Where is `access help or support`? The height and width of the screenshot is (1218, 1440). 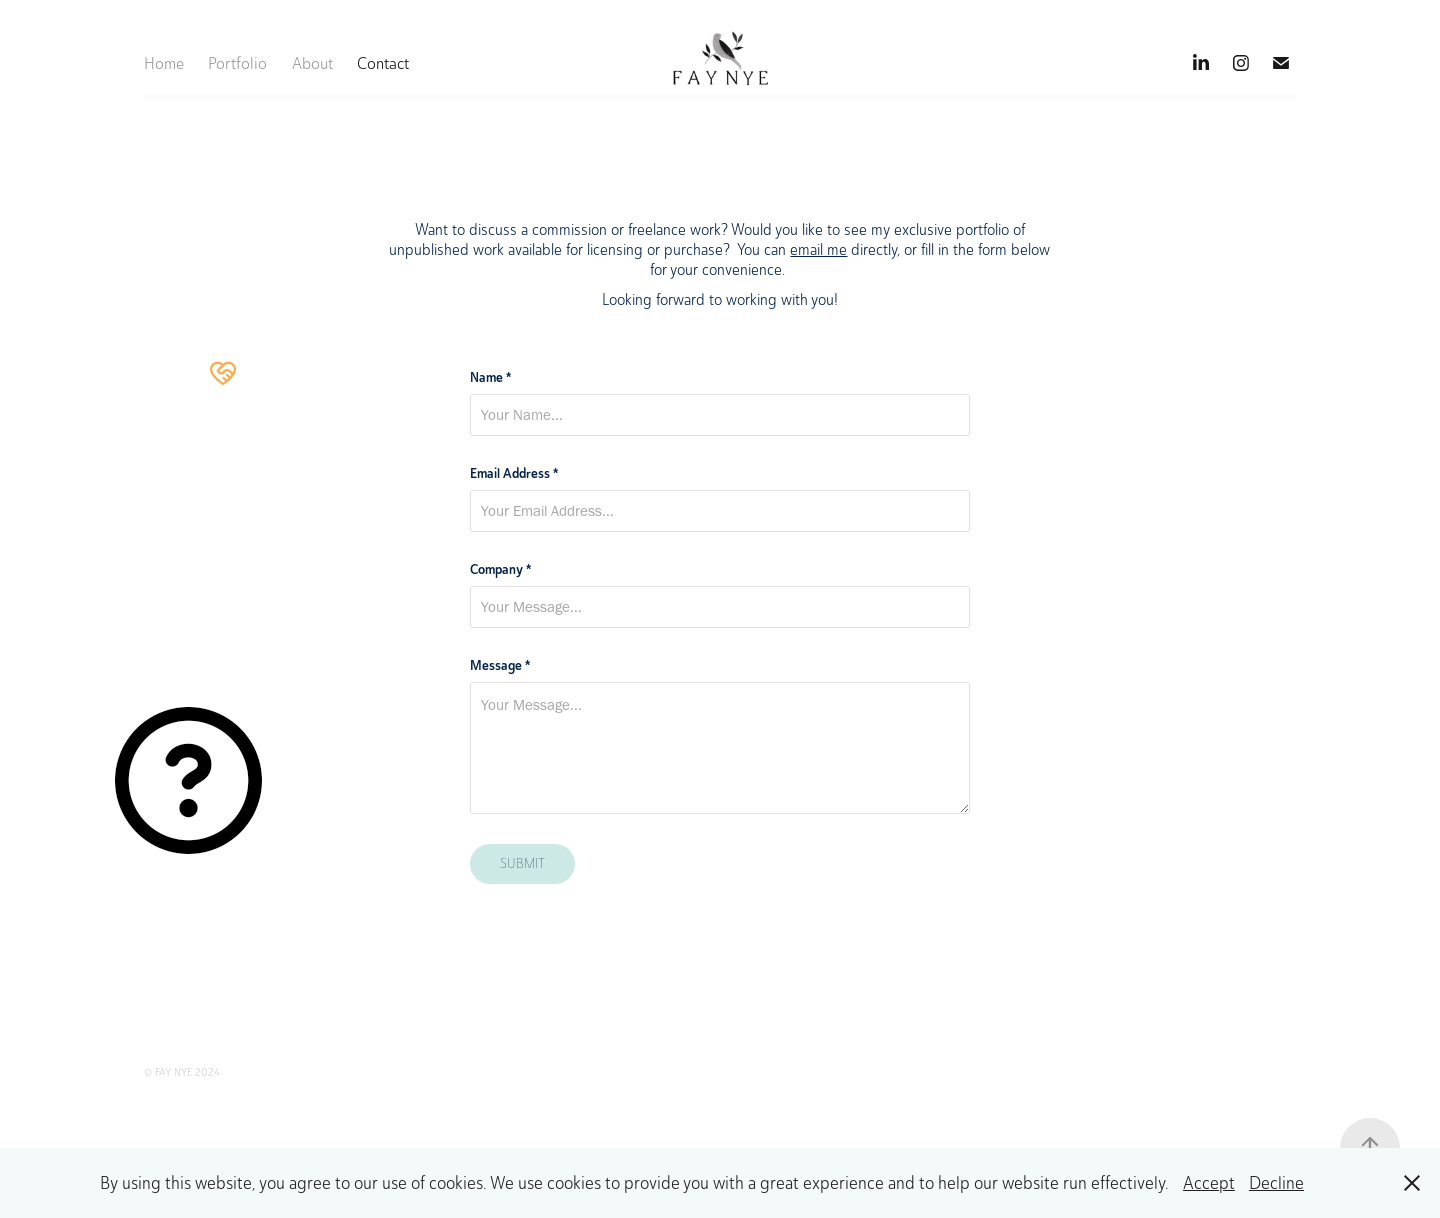 access help or support is located at coordinates (188, 780).